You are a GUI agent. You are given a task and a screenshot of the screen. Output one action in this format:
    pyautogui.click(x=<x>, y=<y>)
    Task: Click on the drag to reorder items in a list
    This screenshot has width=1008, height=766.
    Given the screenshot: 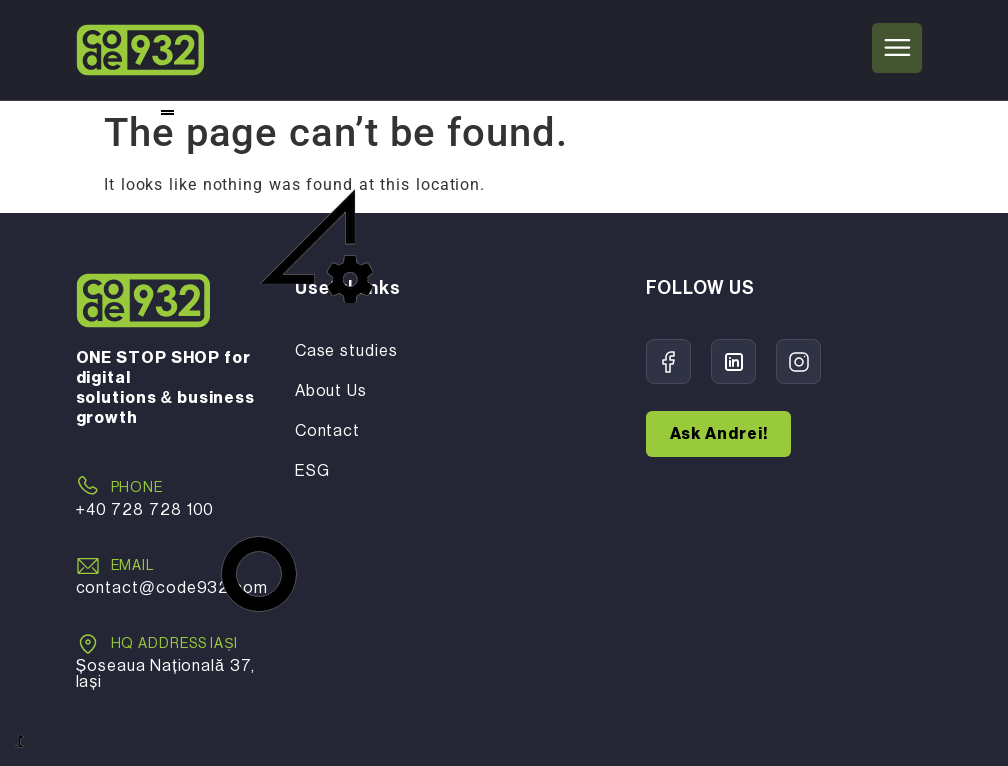 What is the action you would take?
    pyautogui.click(x=167, y=112)
    